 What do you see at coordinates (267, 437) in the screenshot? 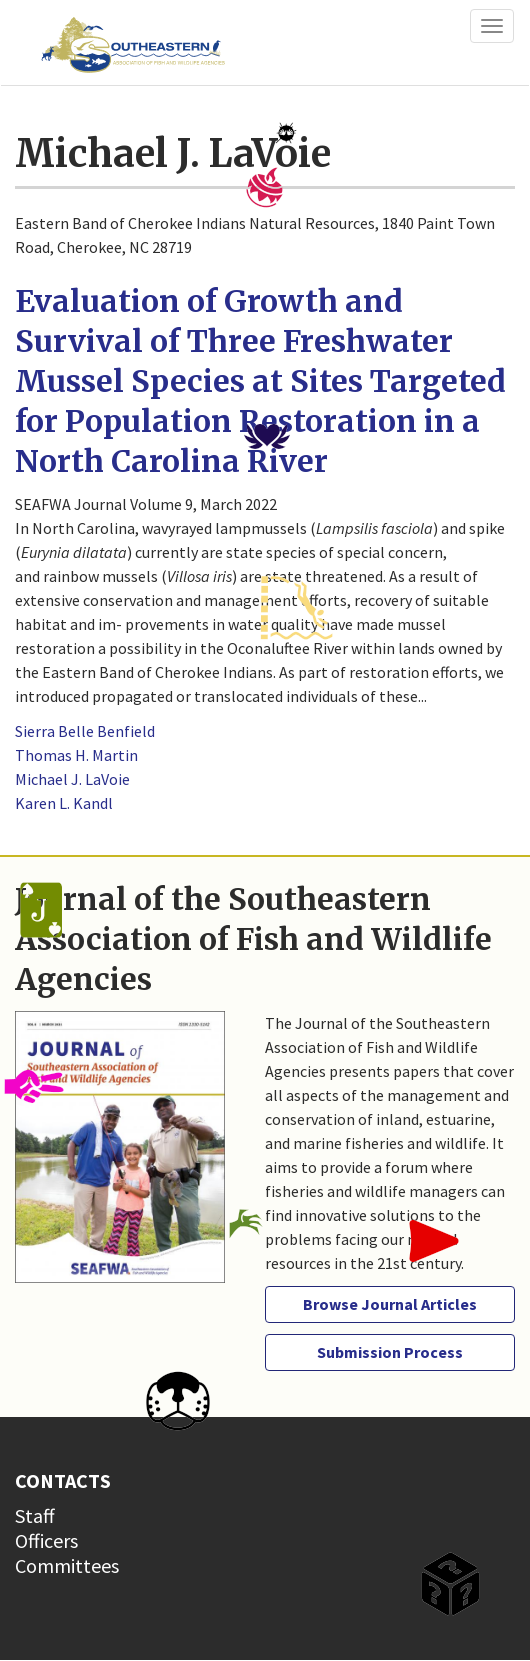
I see `add to favorites with flair` at bounding box center [267, 437].